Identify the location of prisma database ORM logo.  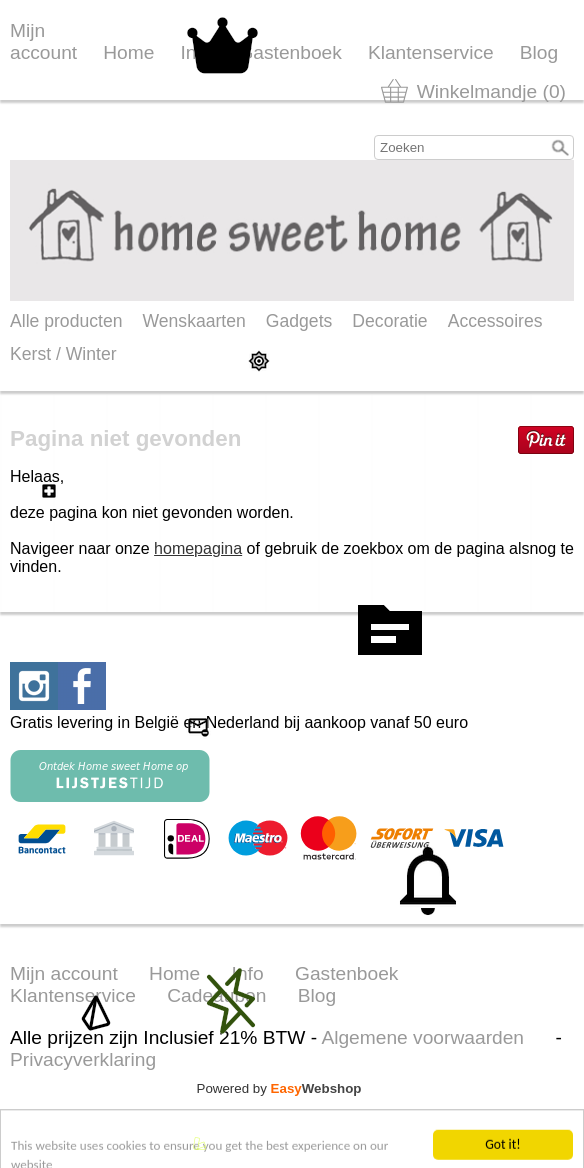
(96, 1013).